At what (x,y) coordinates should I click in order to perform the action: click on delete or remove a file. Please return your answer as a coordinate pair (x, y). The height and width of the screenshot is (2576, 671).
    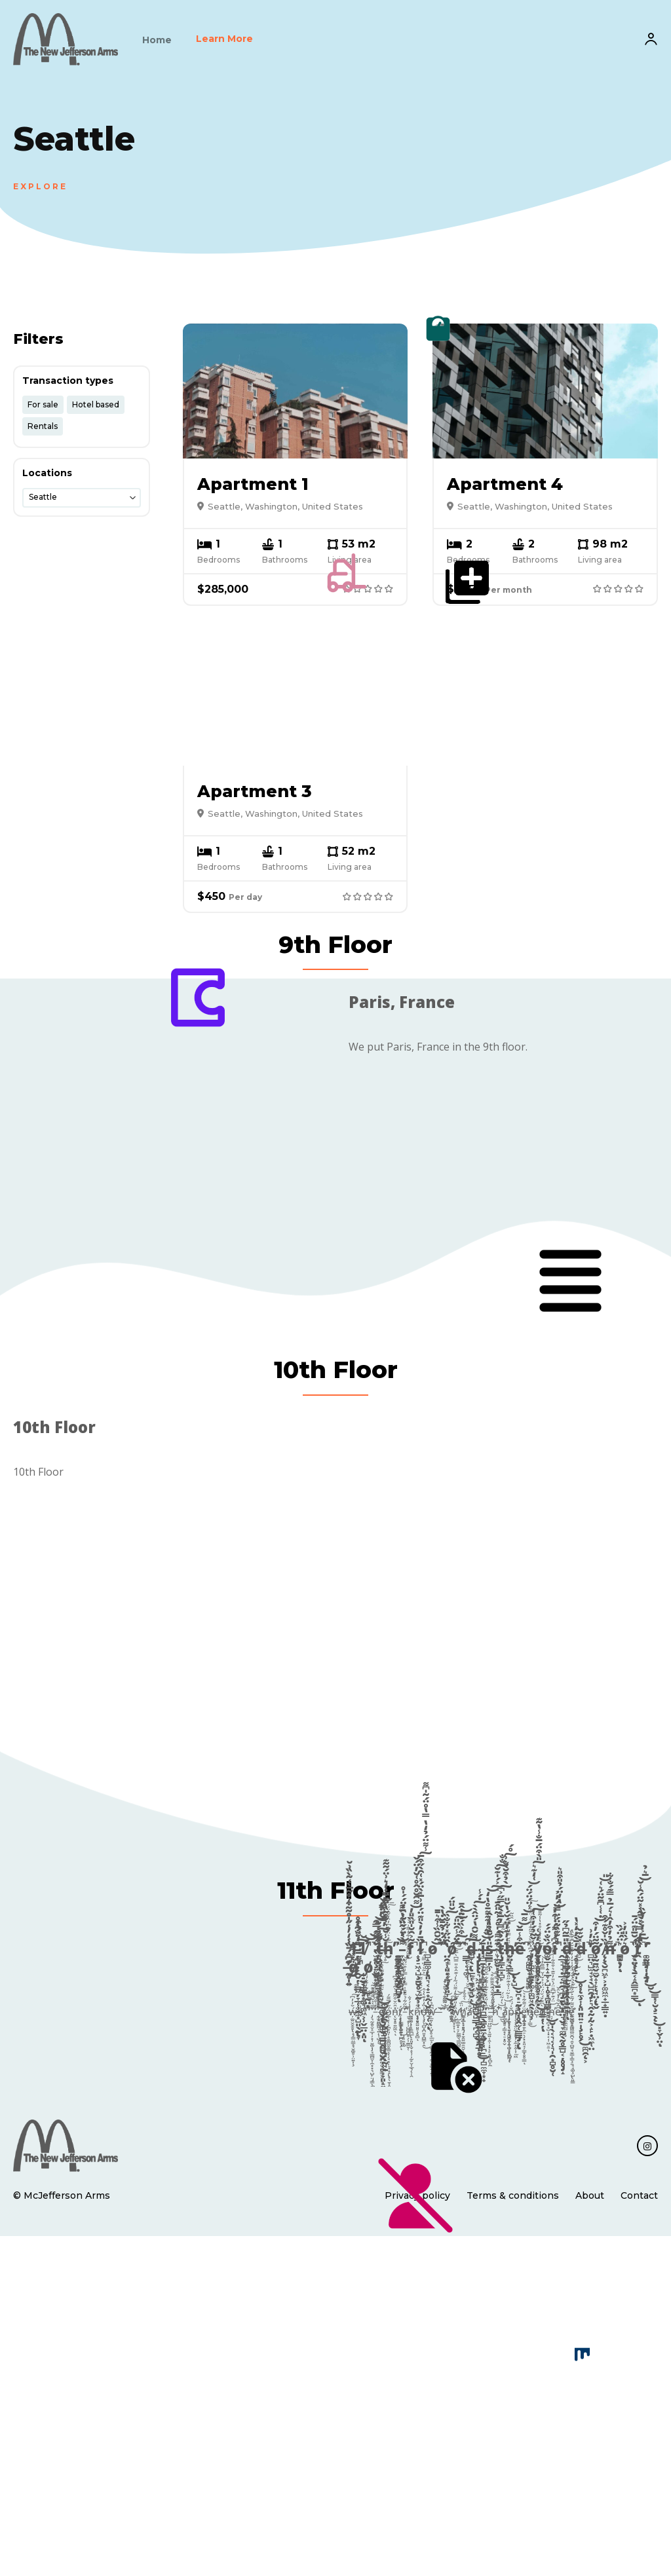
    Looking at the image, I should click on (455, 2066).